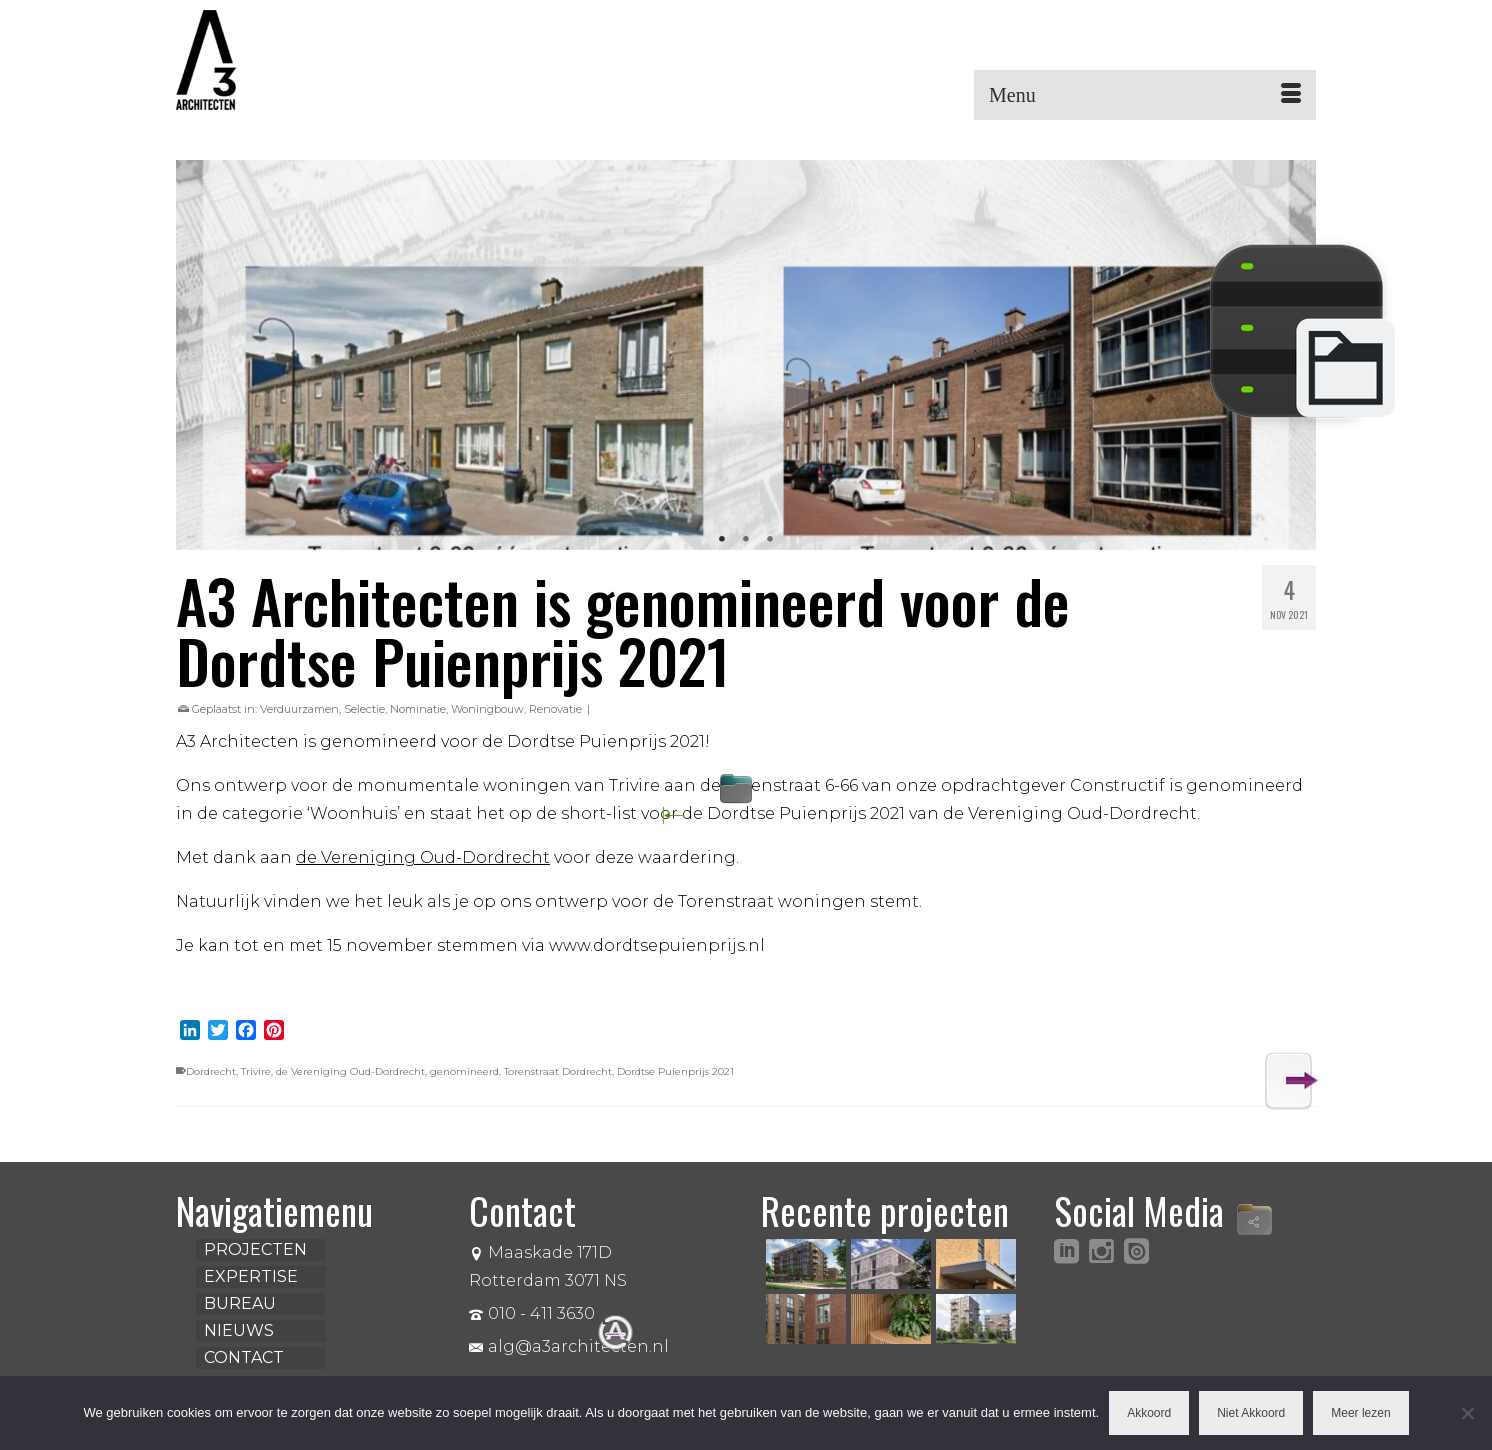 The width and height of the screenshot is (1492, 1450). I want to click on go to the first item in a list or sequence, so click(673, 815).